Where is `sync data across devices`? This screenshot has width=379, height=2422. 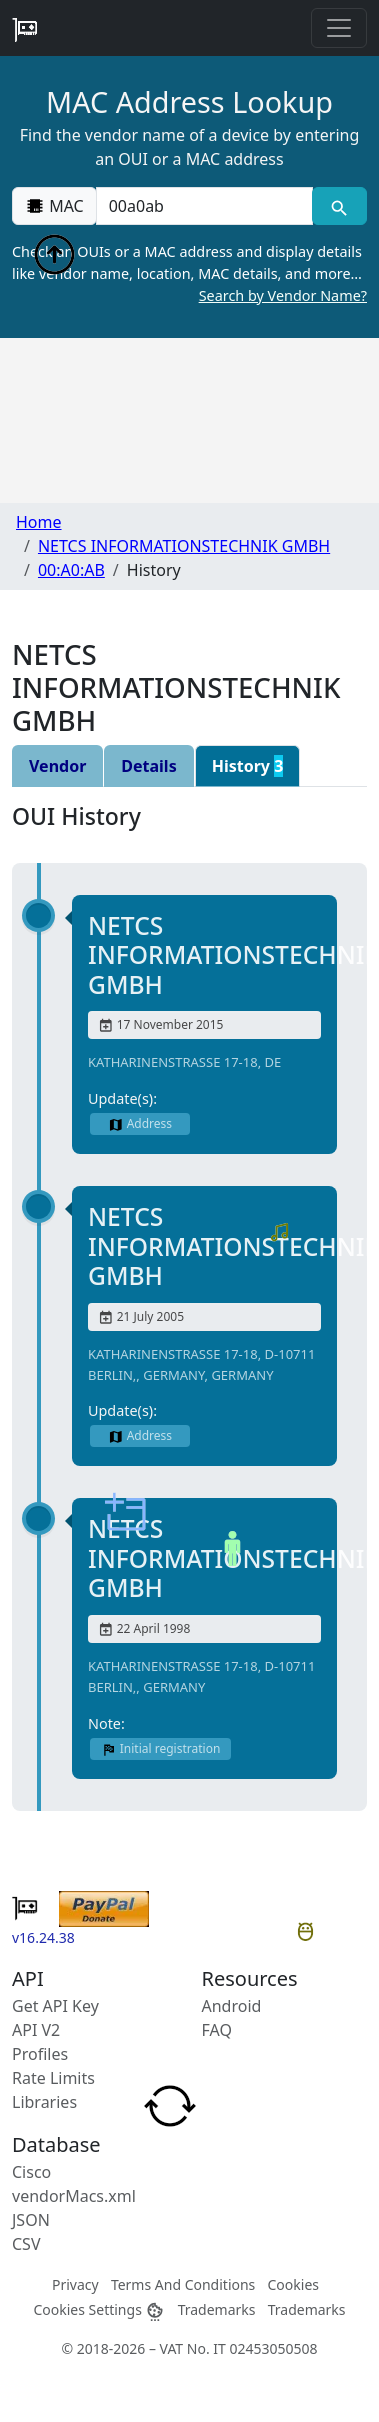 sync data across devices is located at coordinates (170, 2106).